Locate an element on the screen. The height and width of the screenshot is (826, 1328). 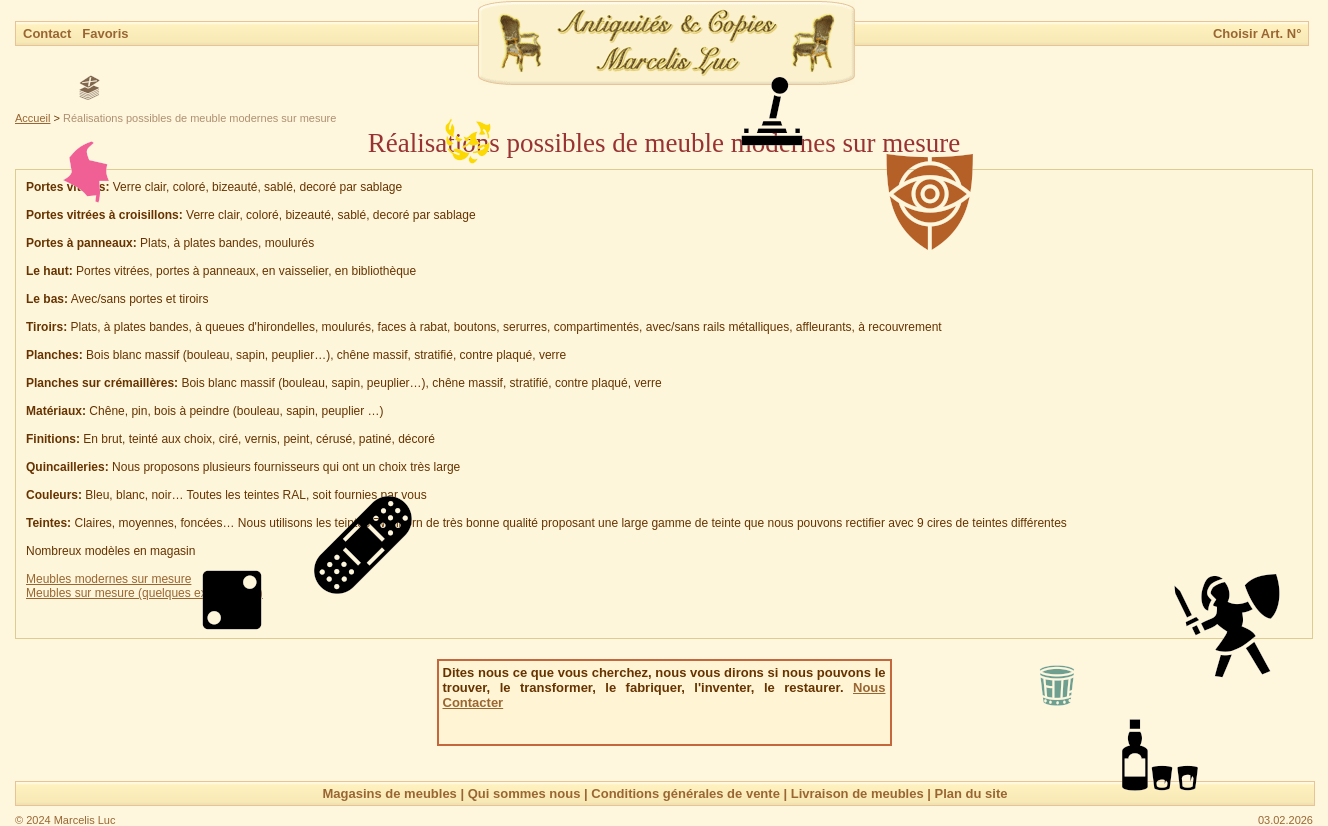
nature or environmental category indicator is located at coordinates (468, 141).